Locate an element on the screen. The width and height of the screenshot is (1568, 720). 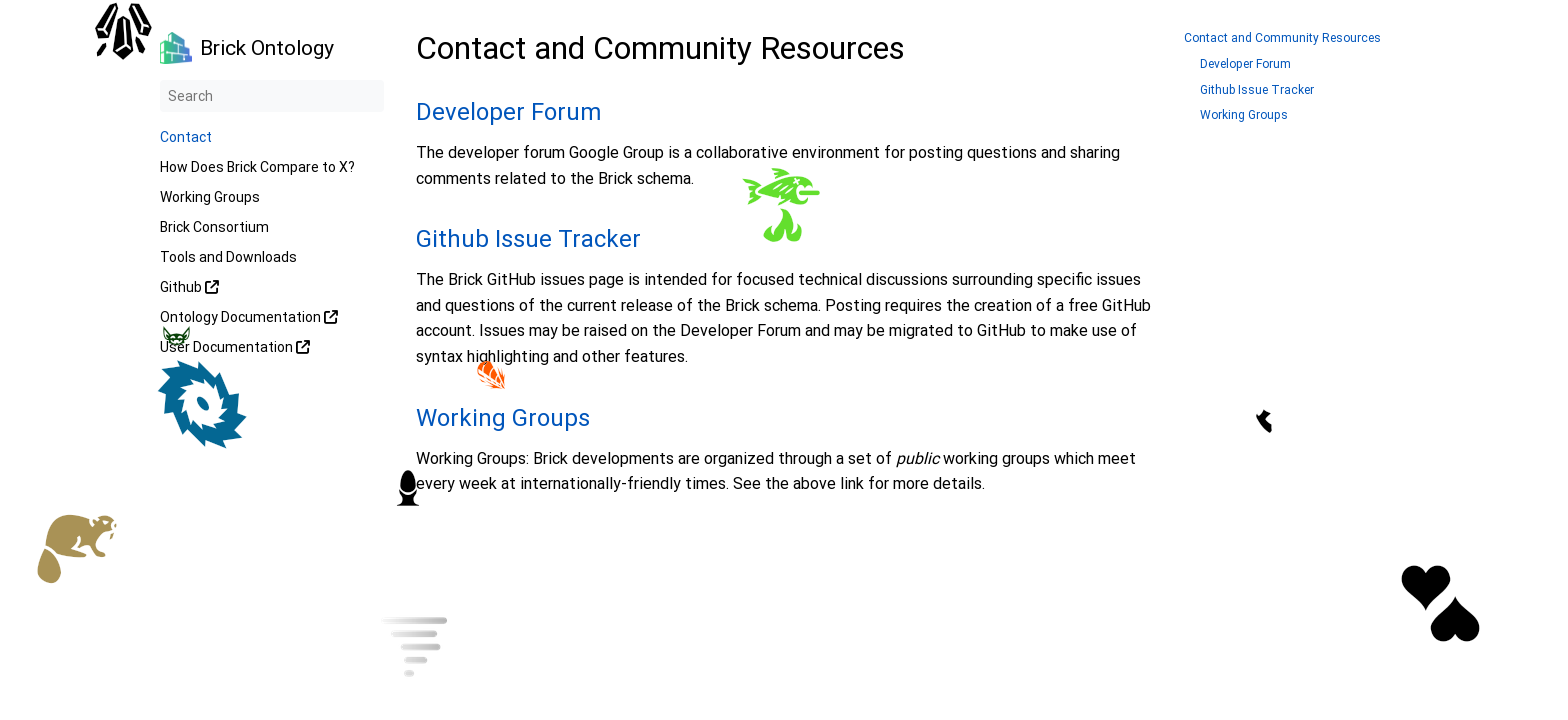
drill tool or equipment icon is located at coordinates (491, 375).